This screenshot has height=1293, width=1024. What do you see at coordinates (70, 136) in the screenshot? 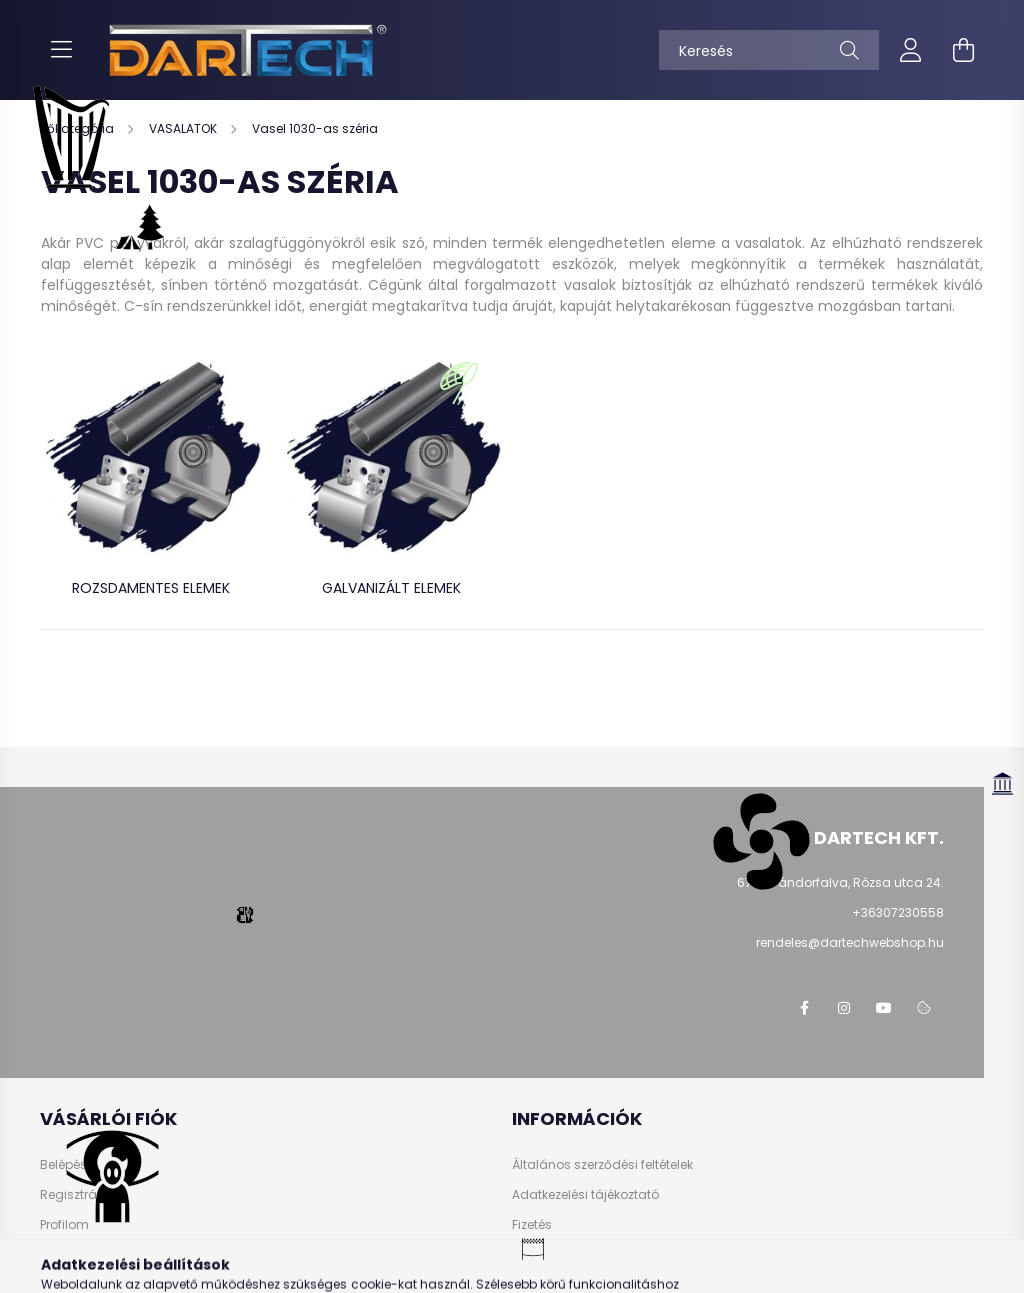
I see `access music or audio settings` at bounding box center [70, 136].